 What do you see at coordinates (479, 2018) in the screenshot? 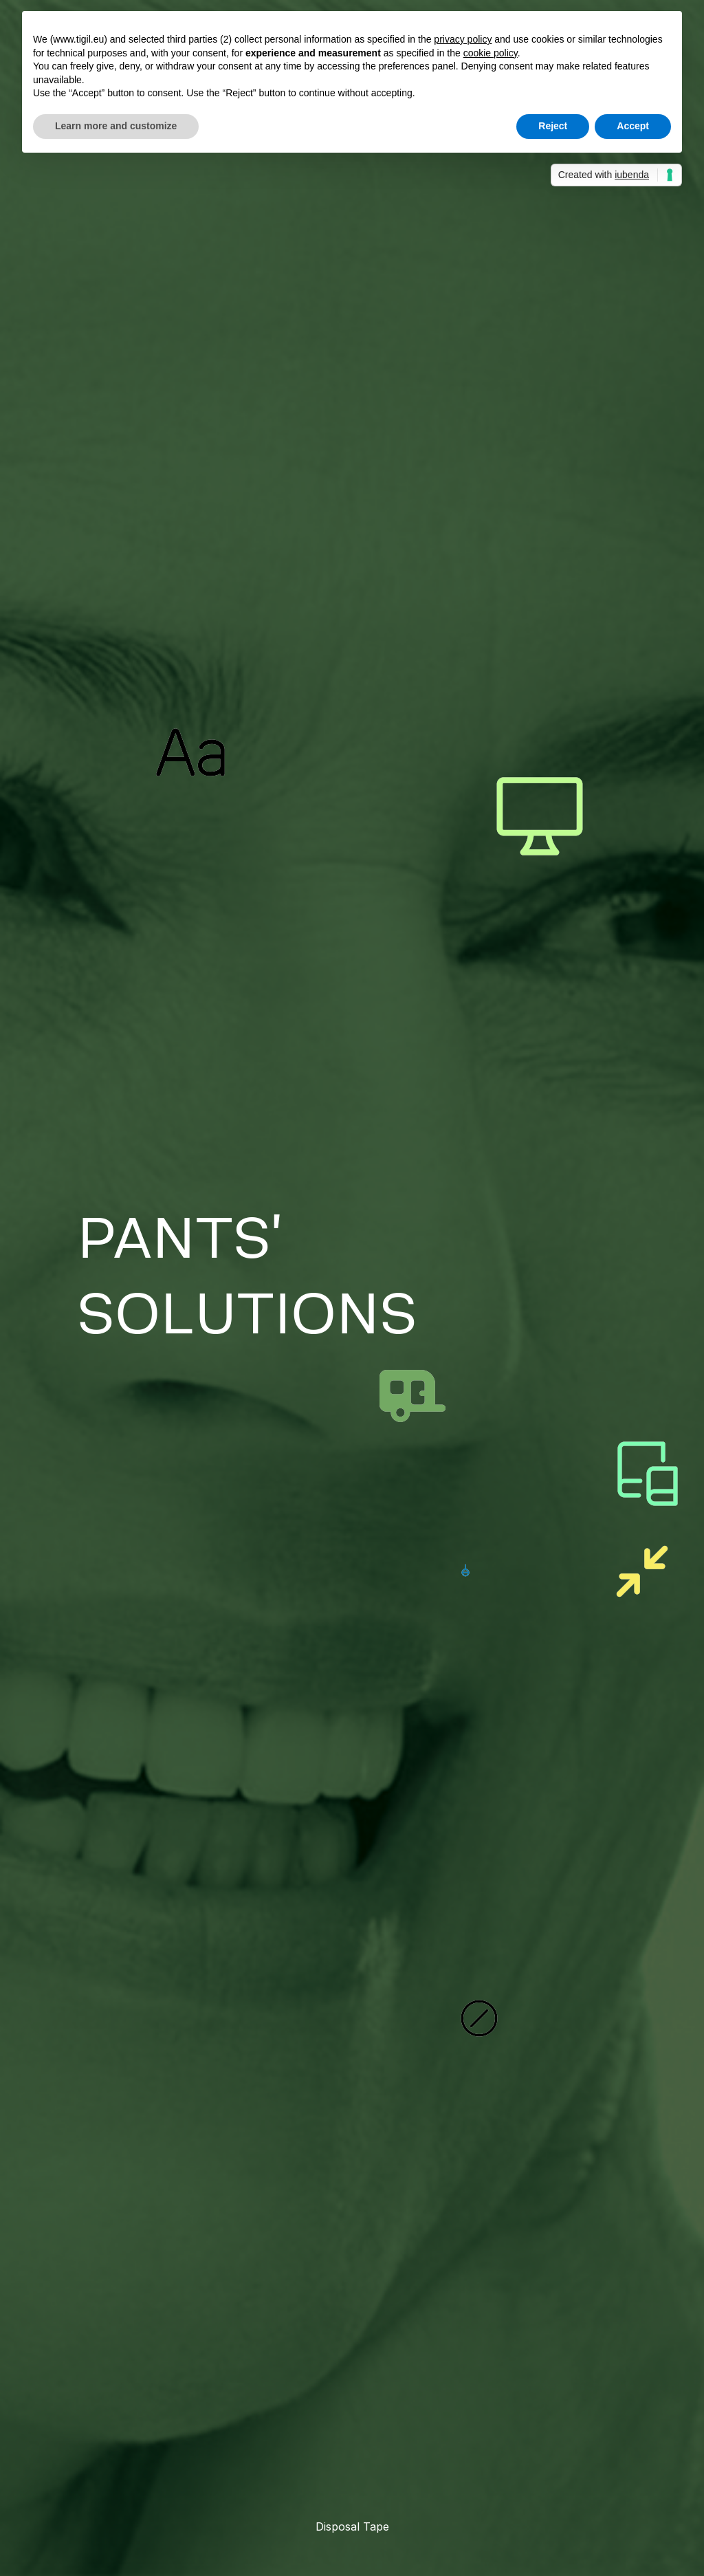
I see `skip this item or step` at bounding box center [479, 2018].